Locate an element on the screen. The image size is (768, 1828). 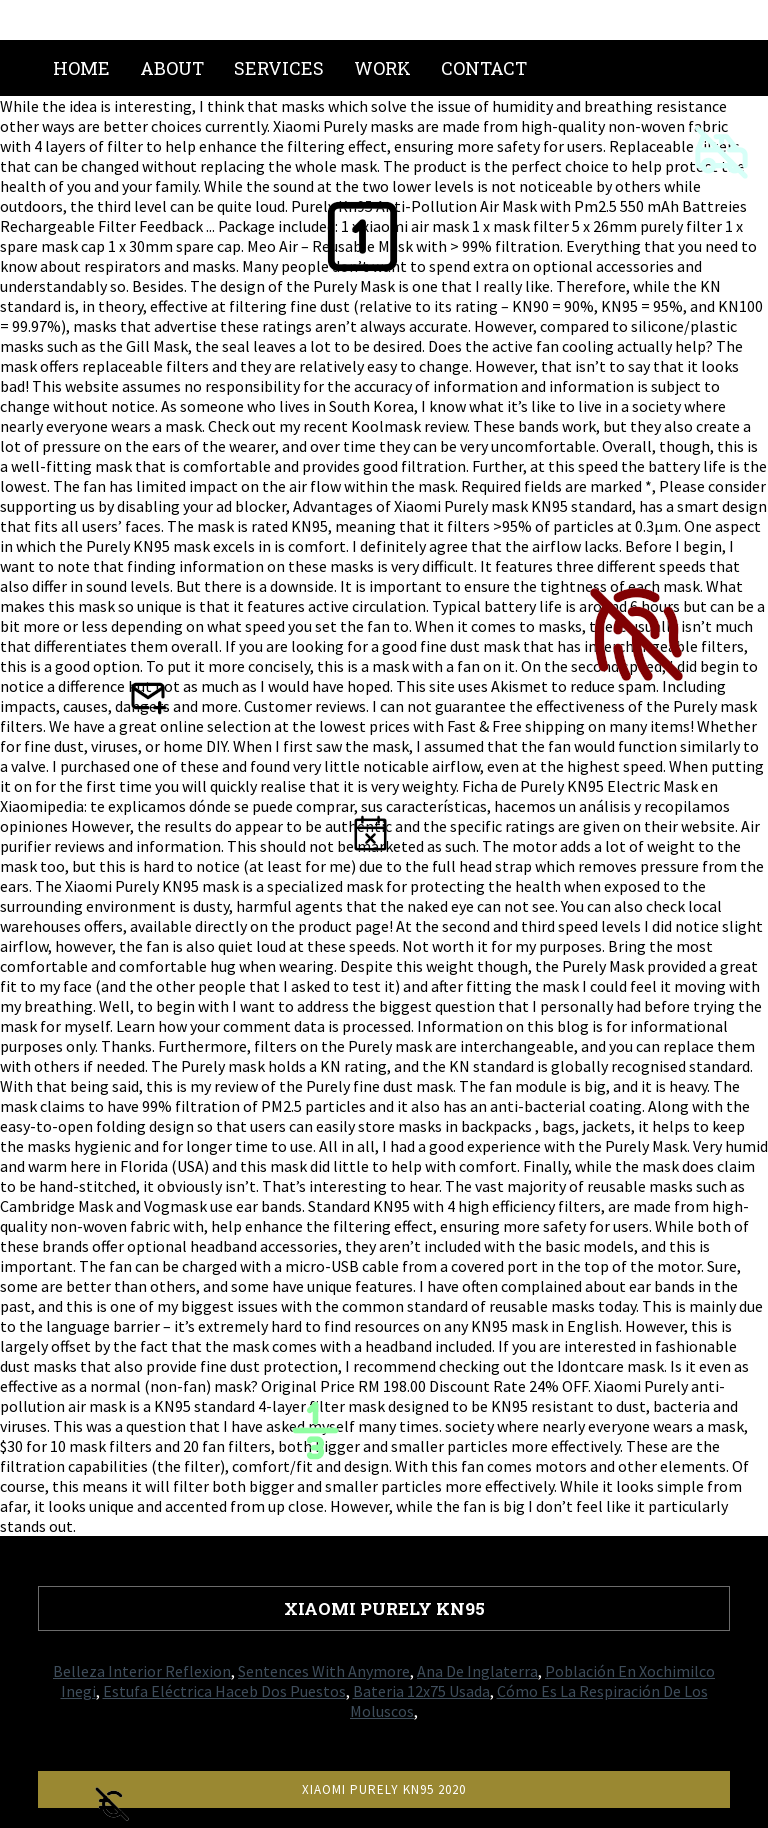
disable fingerprint authentication is located at coordinates (636, 634).